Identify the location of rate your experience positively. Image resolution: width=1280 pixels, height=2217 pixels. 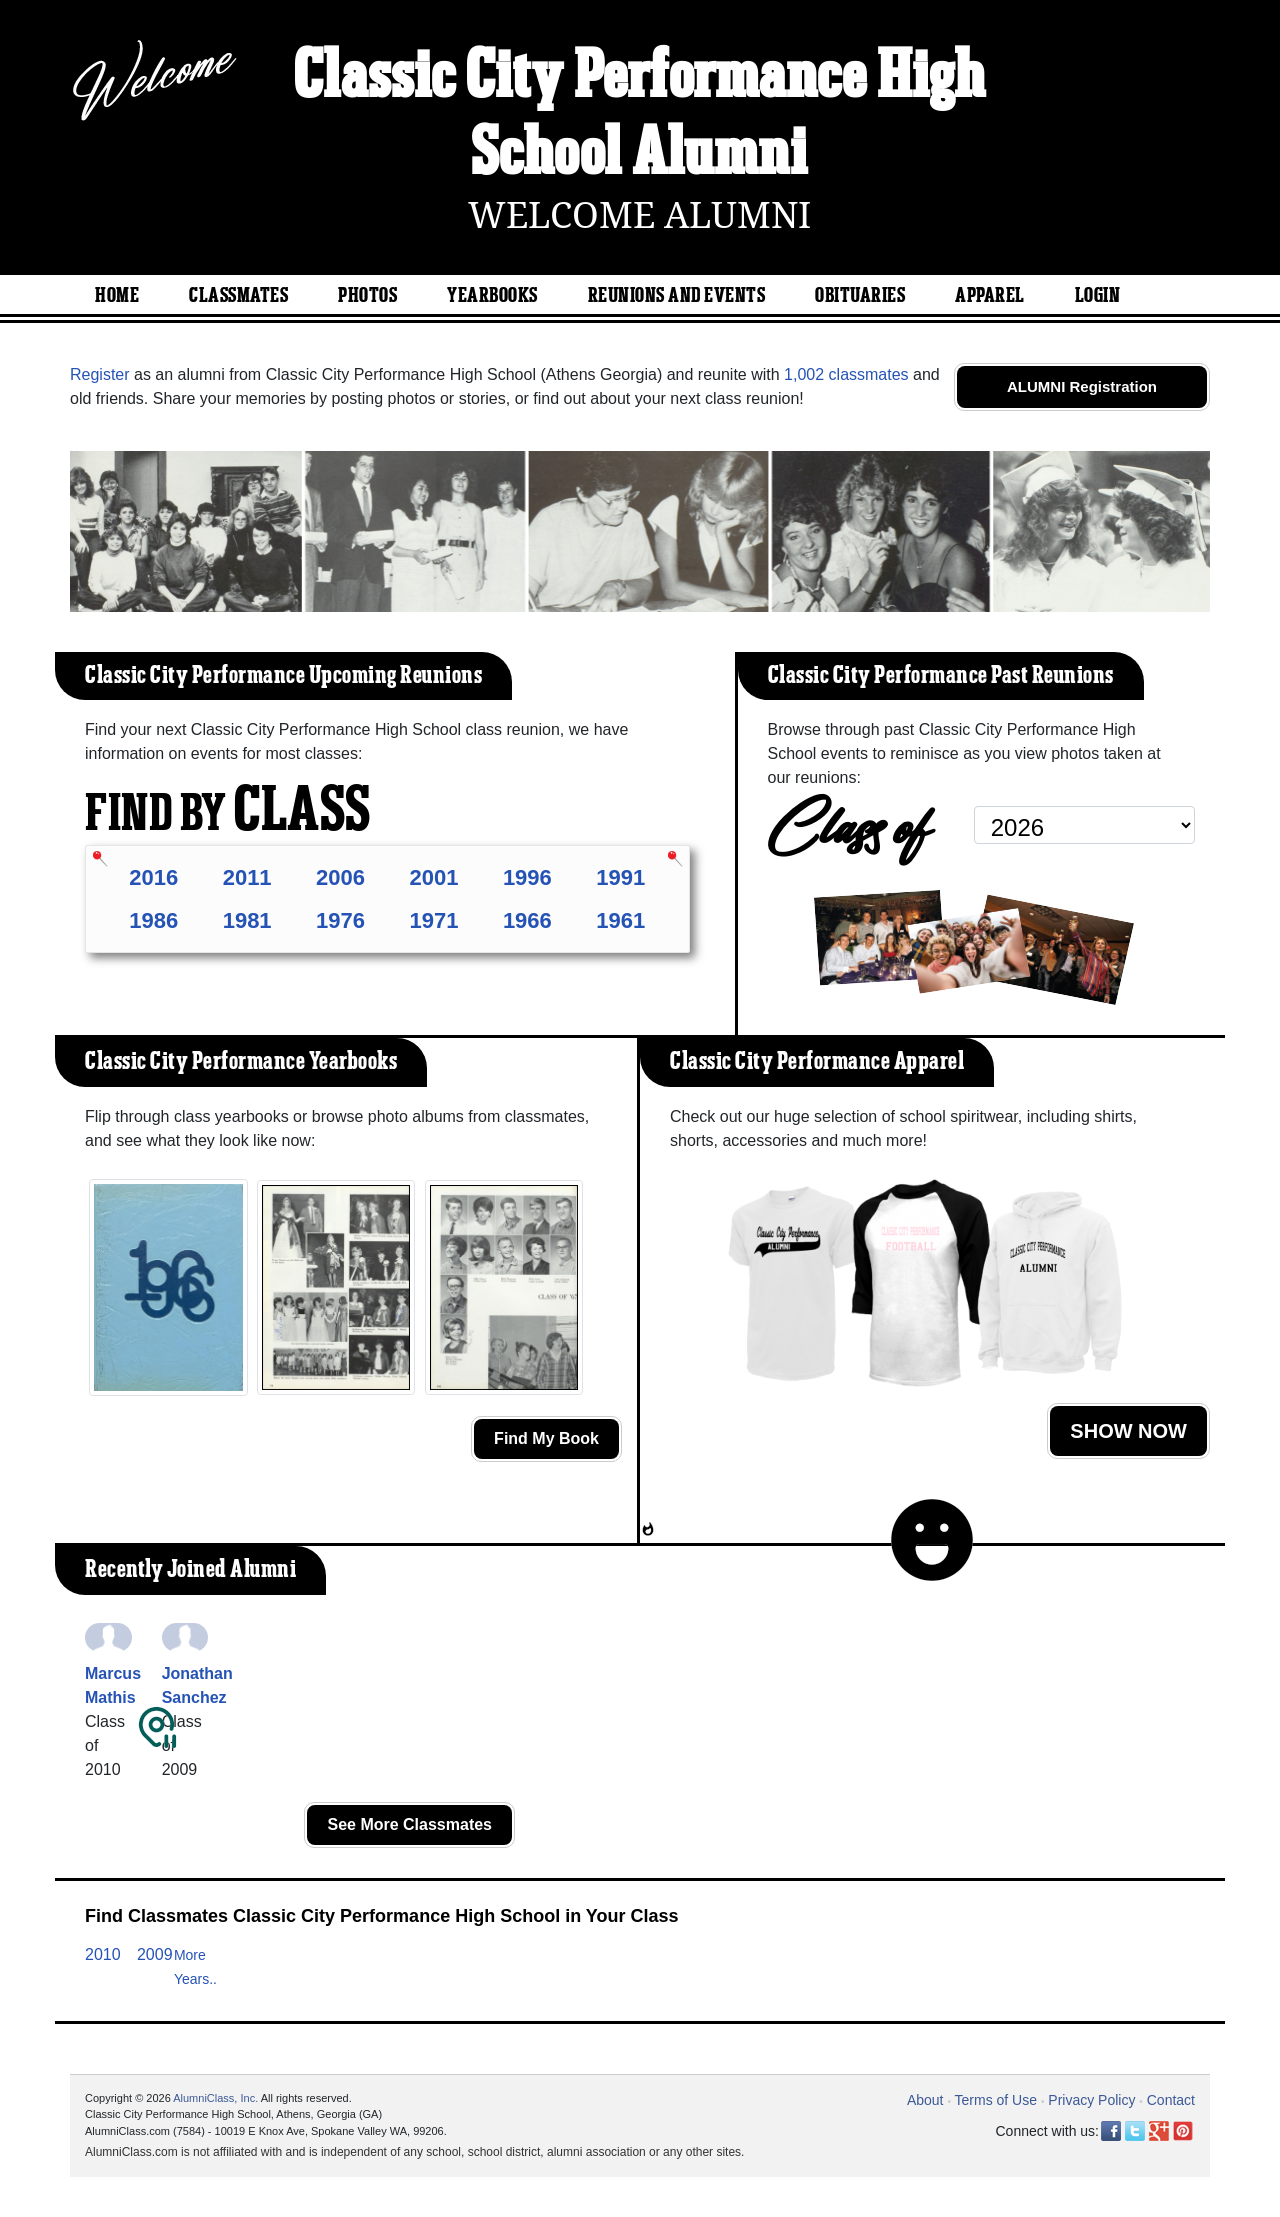
(932, 1540).